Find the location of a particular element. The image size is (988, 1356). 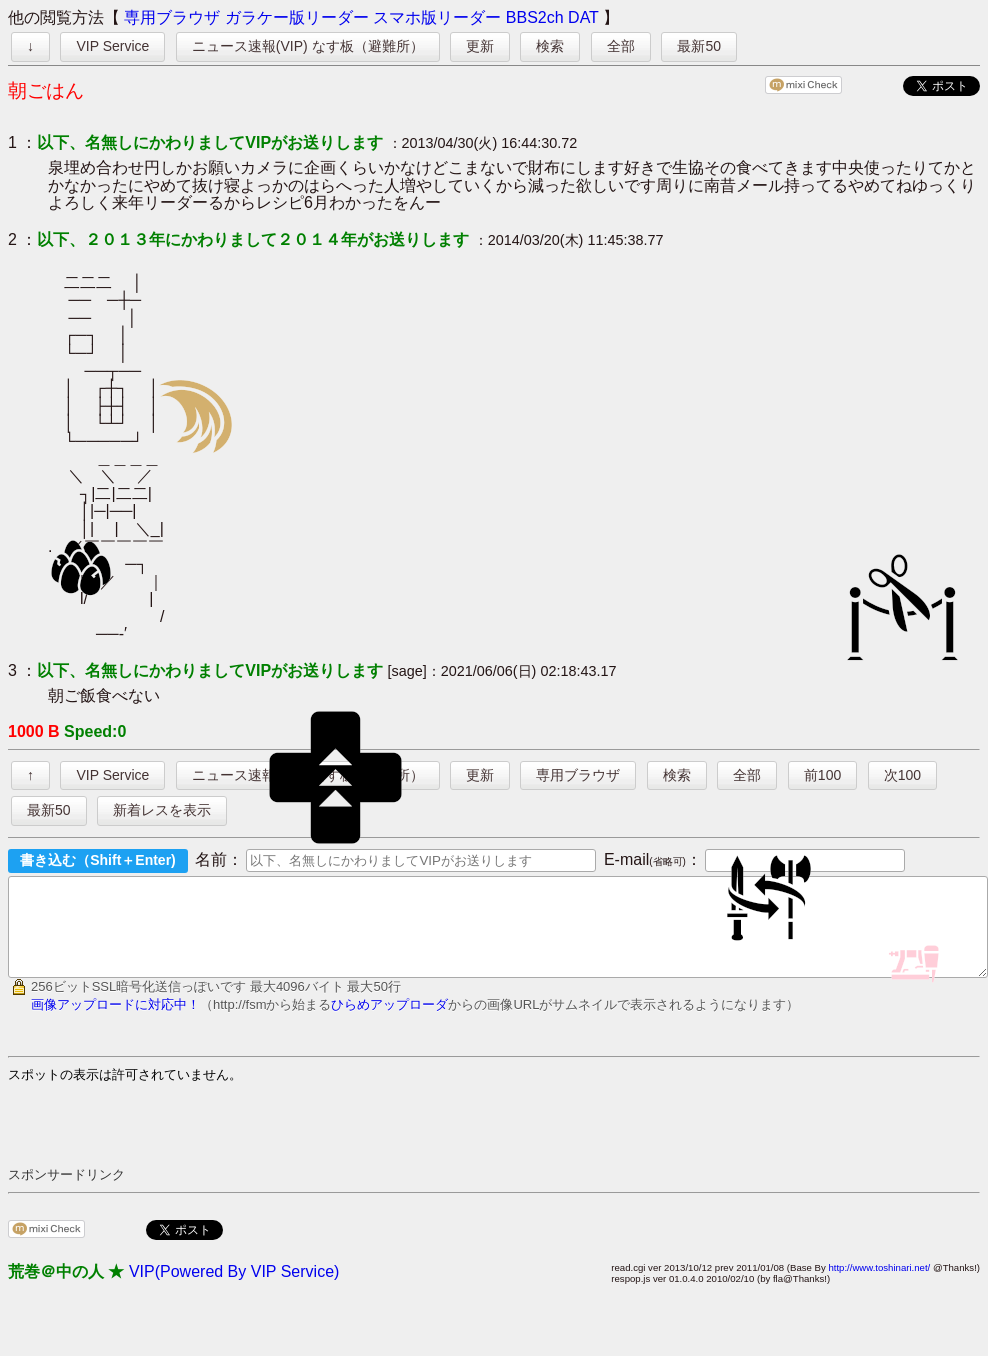

indicates a nest or breeding area in gameplay is located at coordinates (81, 568).